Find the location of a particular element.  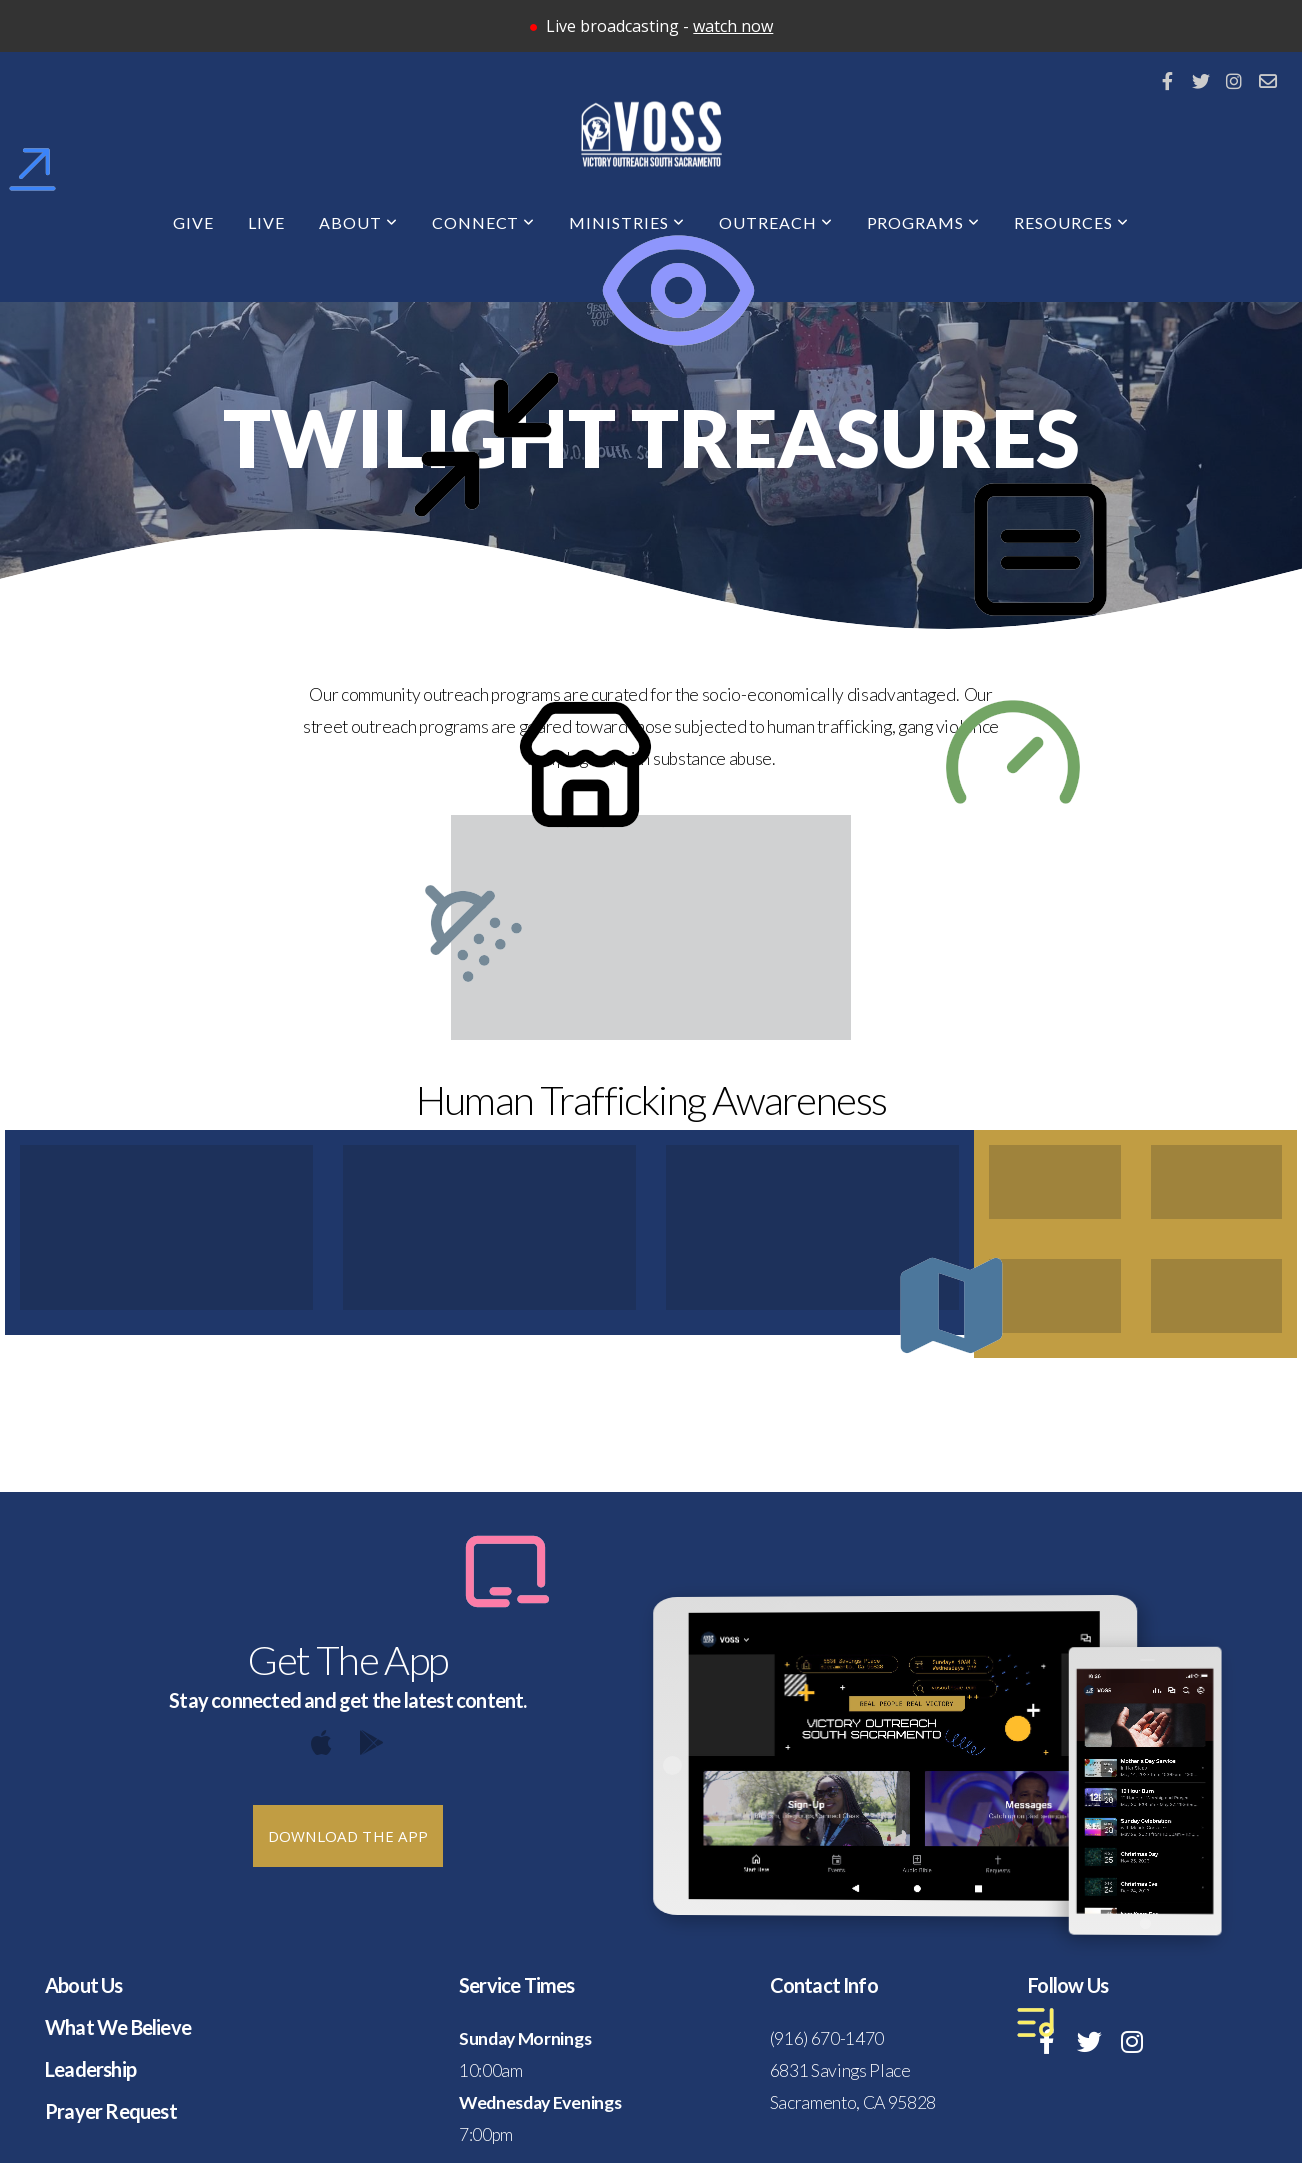

browse or open the store is located at coordinates (585, 767).